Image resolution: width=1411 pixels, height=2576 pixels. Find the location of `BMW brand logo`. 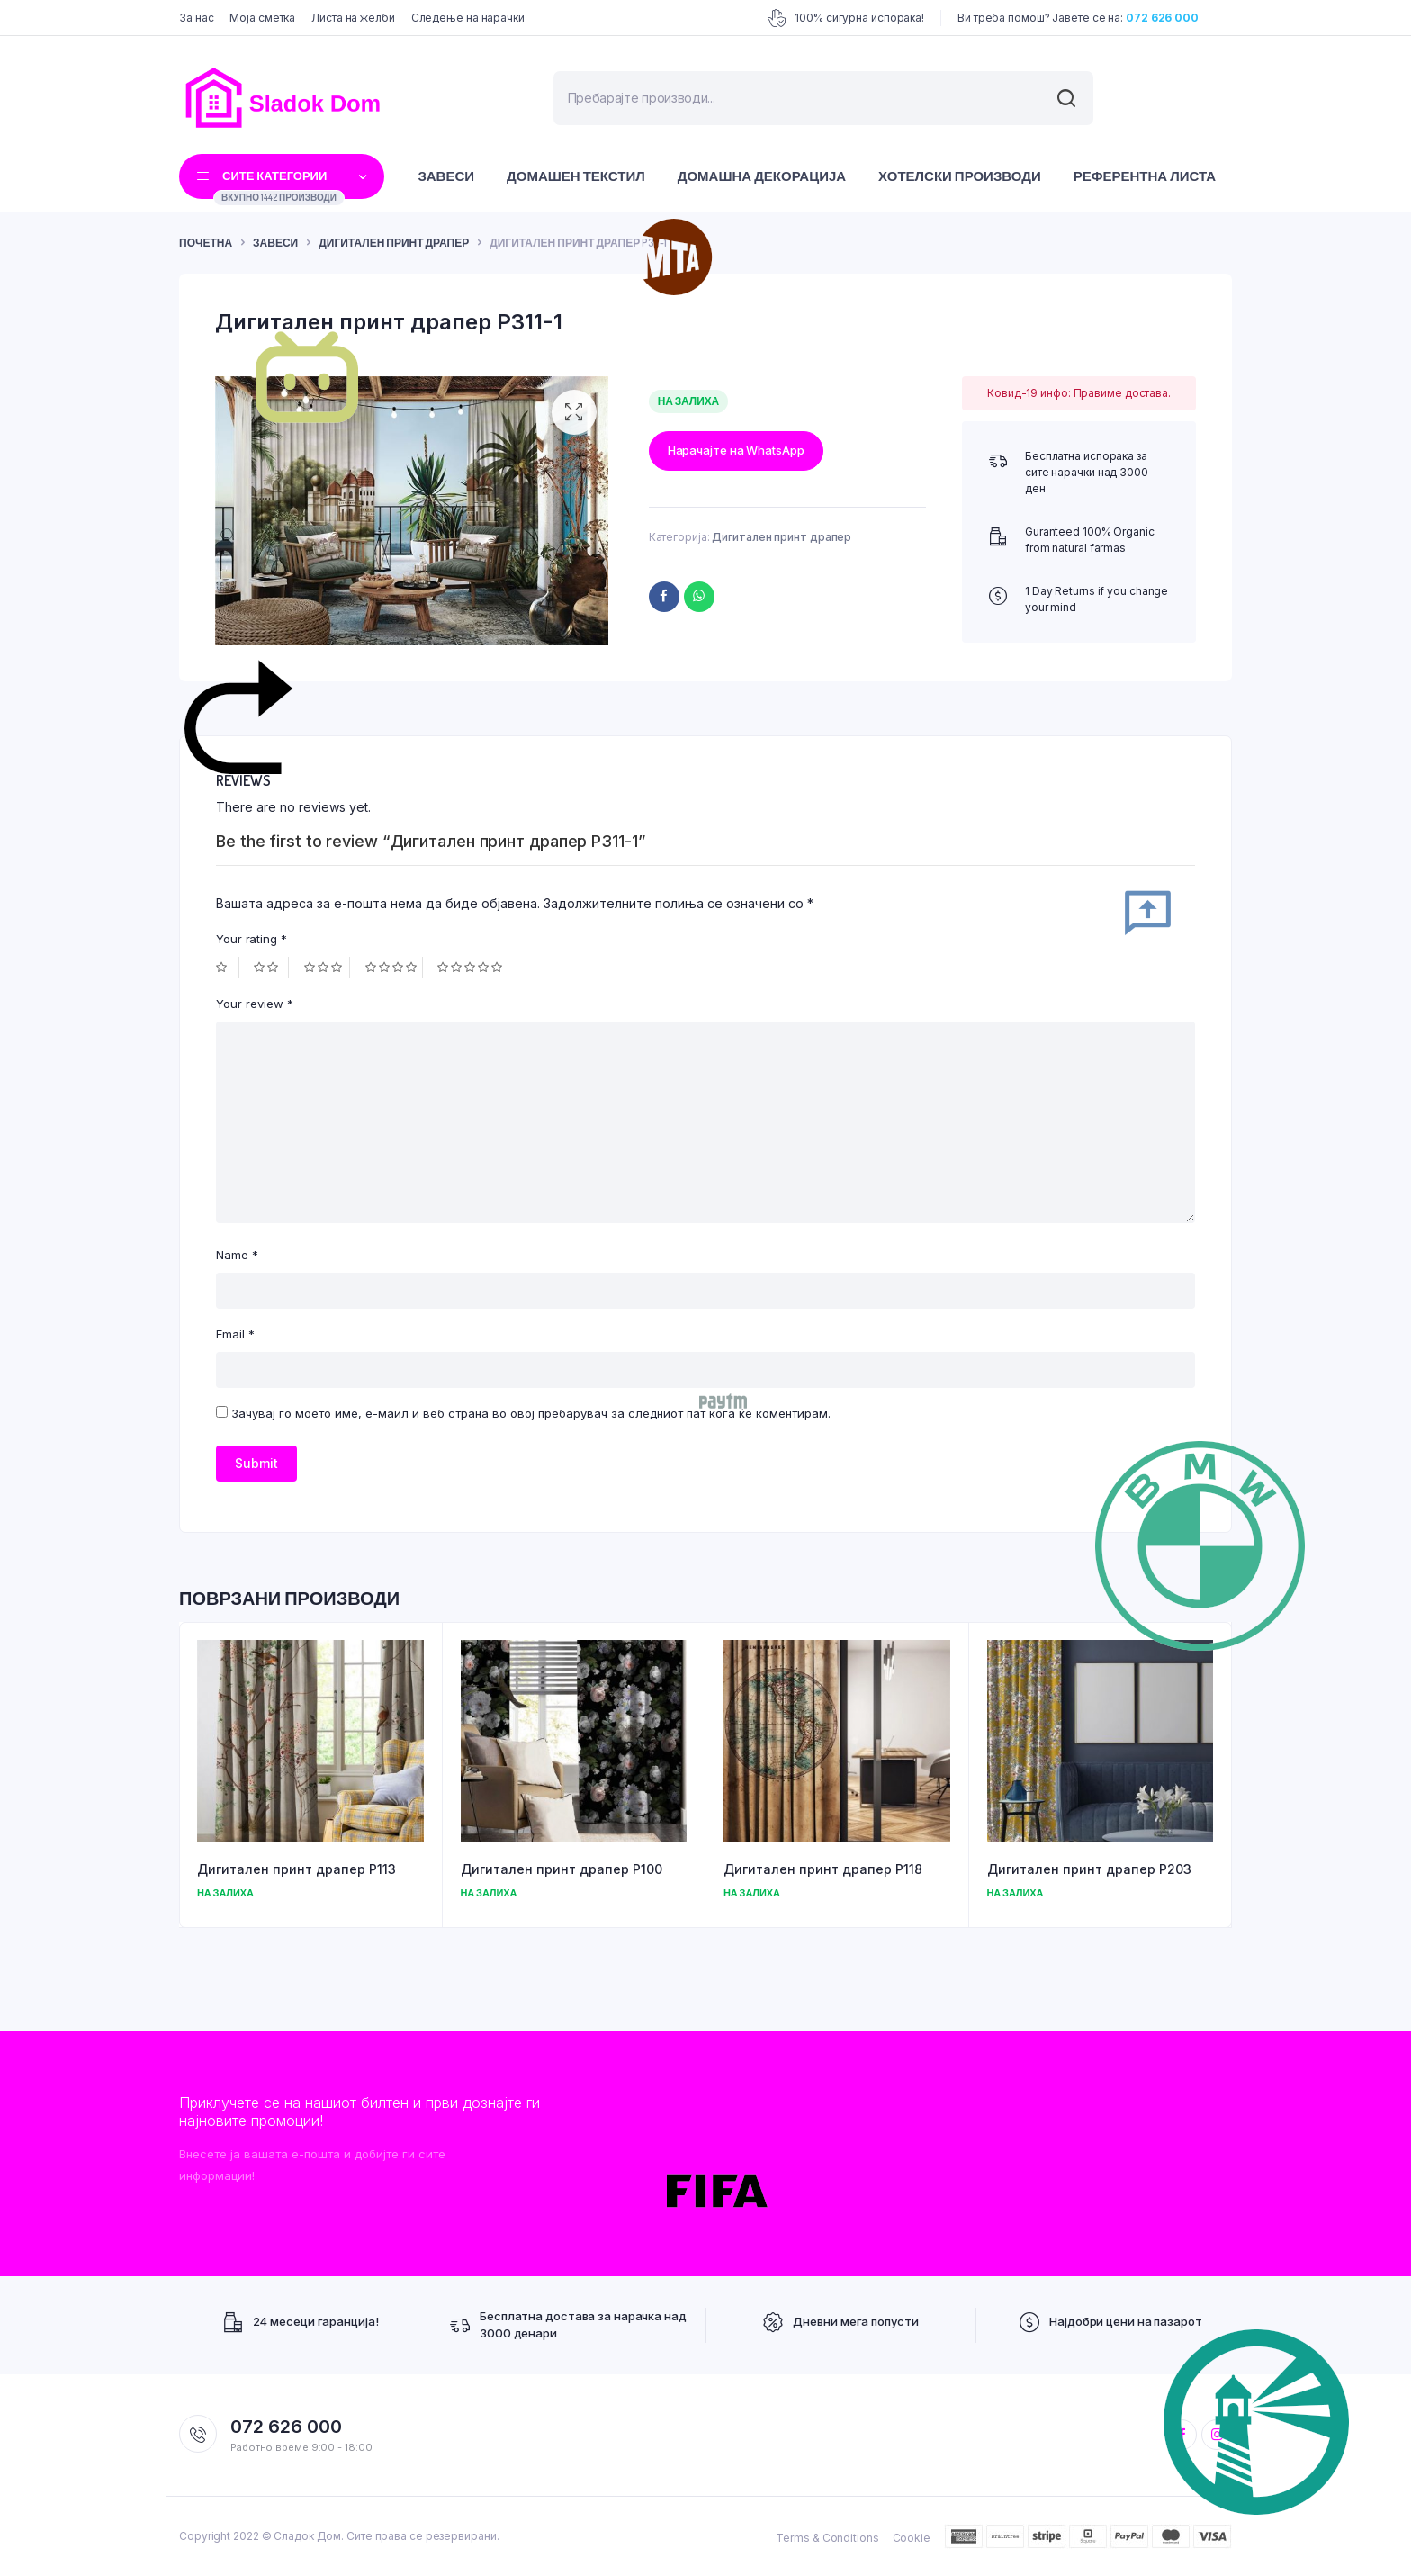

BMW brand logo is located at coordinates (1200, 1545).